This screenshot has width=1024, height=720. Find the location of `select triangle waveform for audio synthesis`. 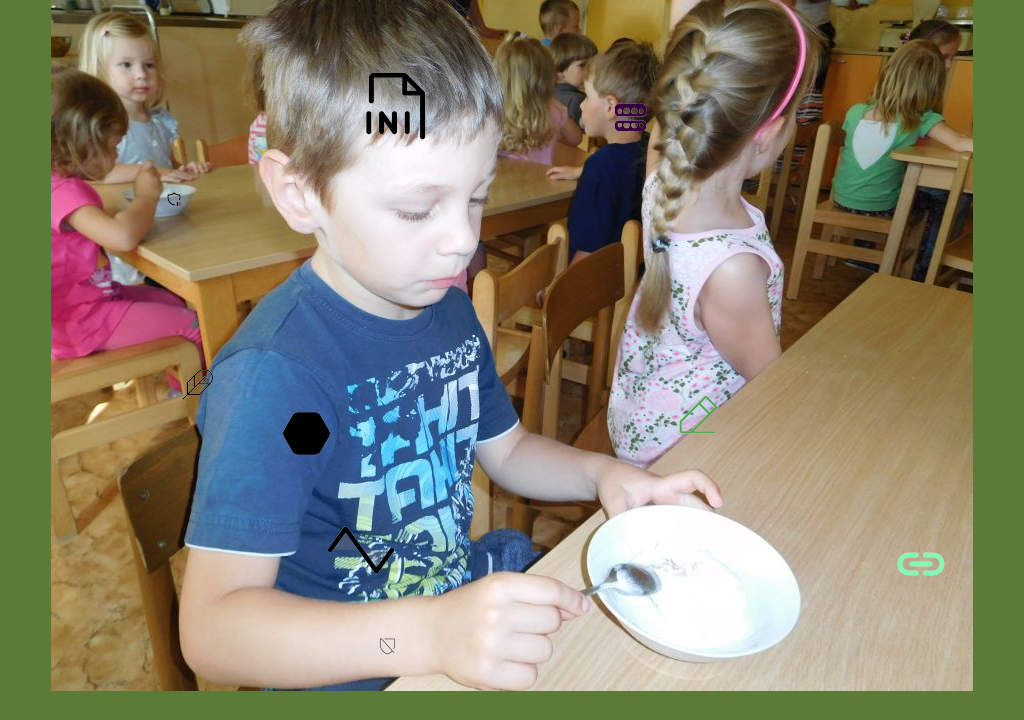

select triangle waveform for audio synthesis is located at coordinates (361, 550).